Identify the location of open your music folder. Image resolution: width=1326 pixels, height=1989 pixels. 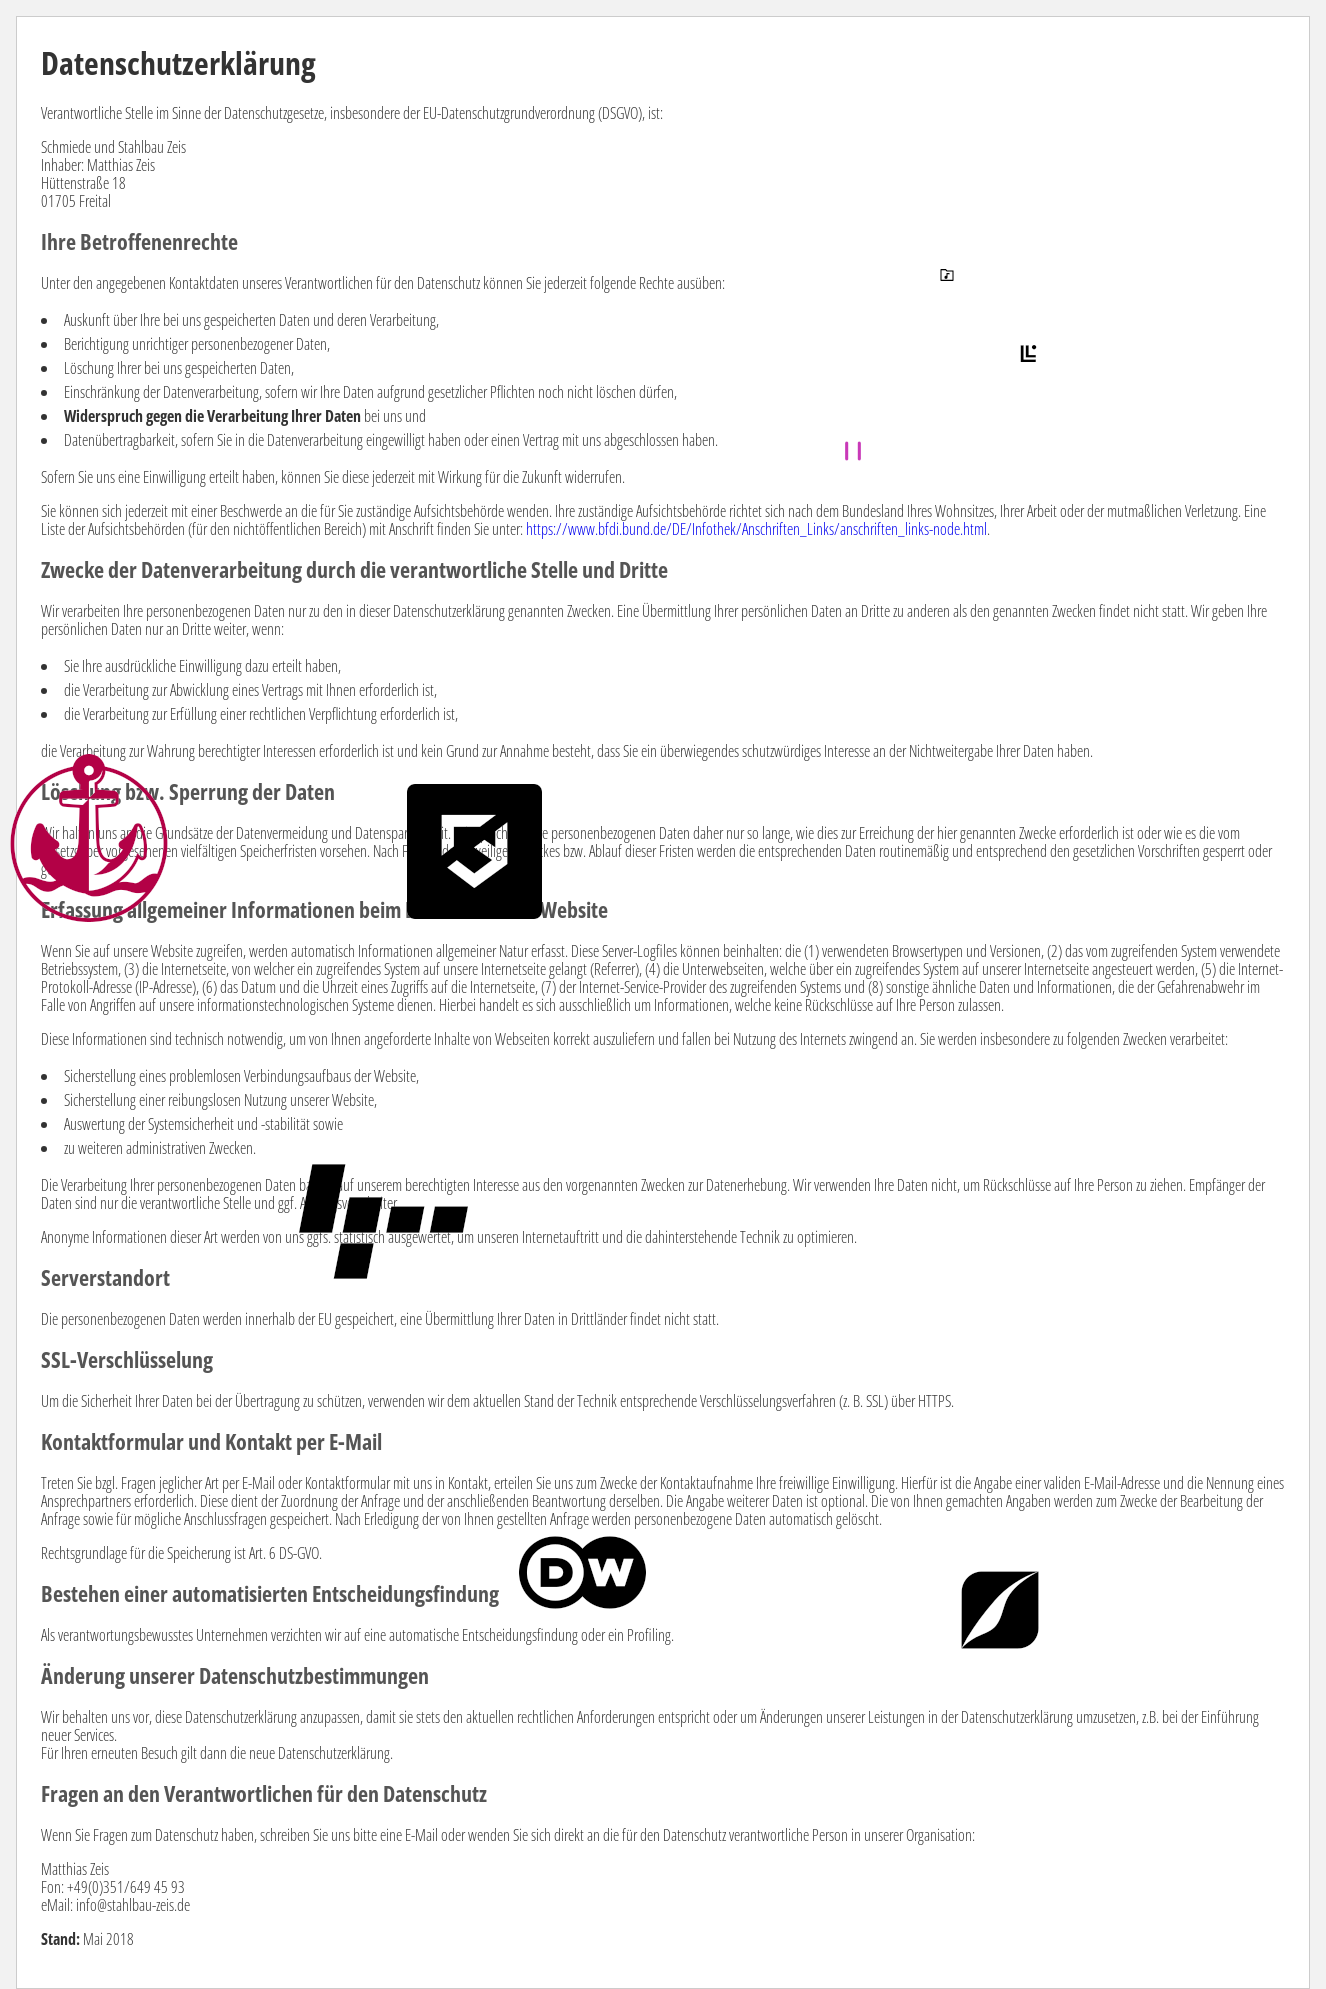
(947, 275).